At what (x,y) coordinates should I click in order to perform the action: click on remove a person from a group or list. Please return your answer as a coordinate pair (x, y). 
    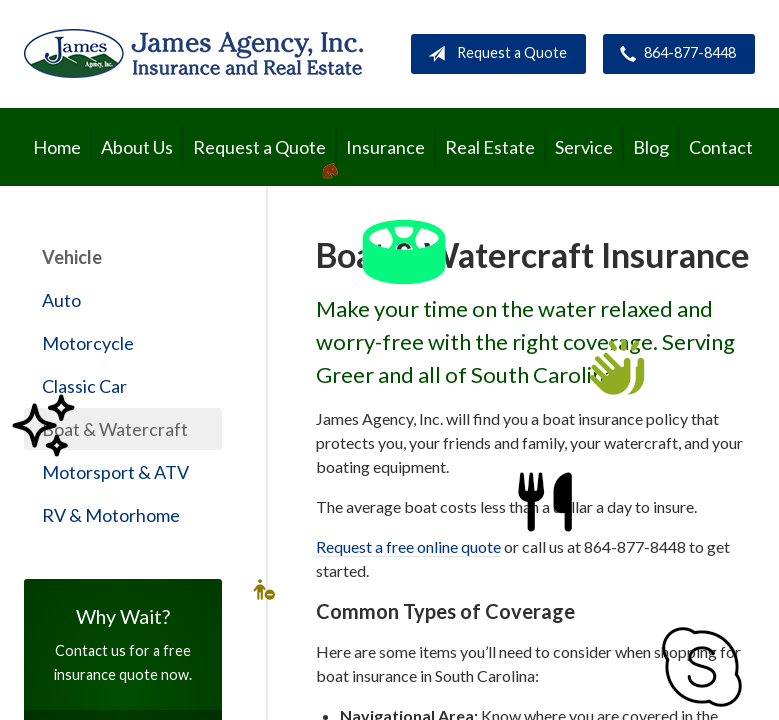
    Looking at the image, I should click on (263, 589).